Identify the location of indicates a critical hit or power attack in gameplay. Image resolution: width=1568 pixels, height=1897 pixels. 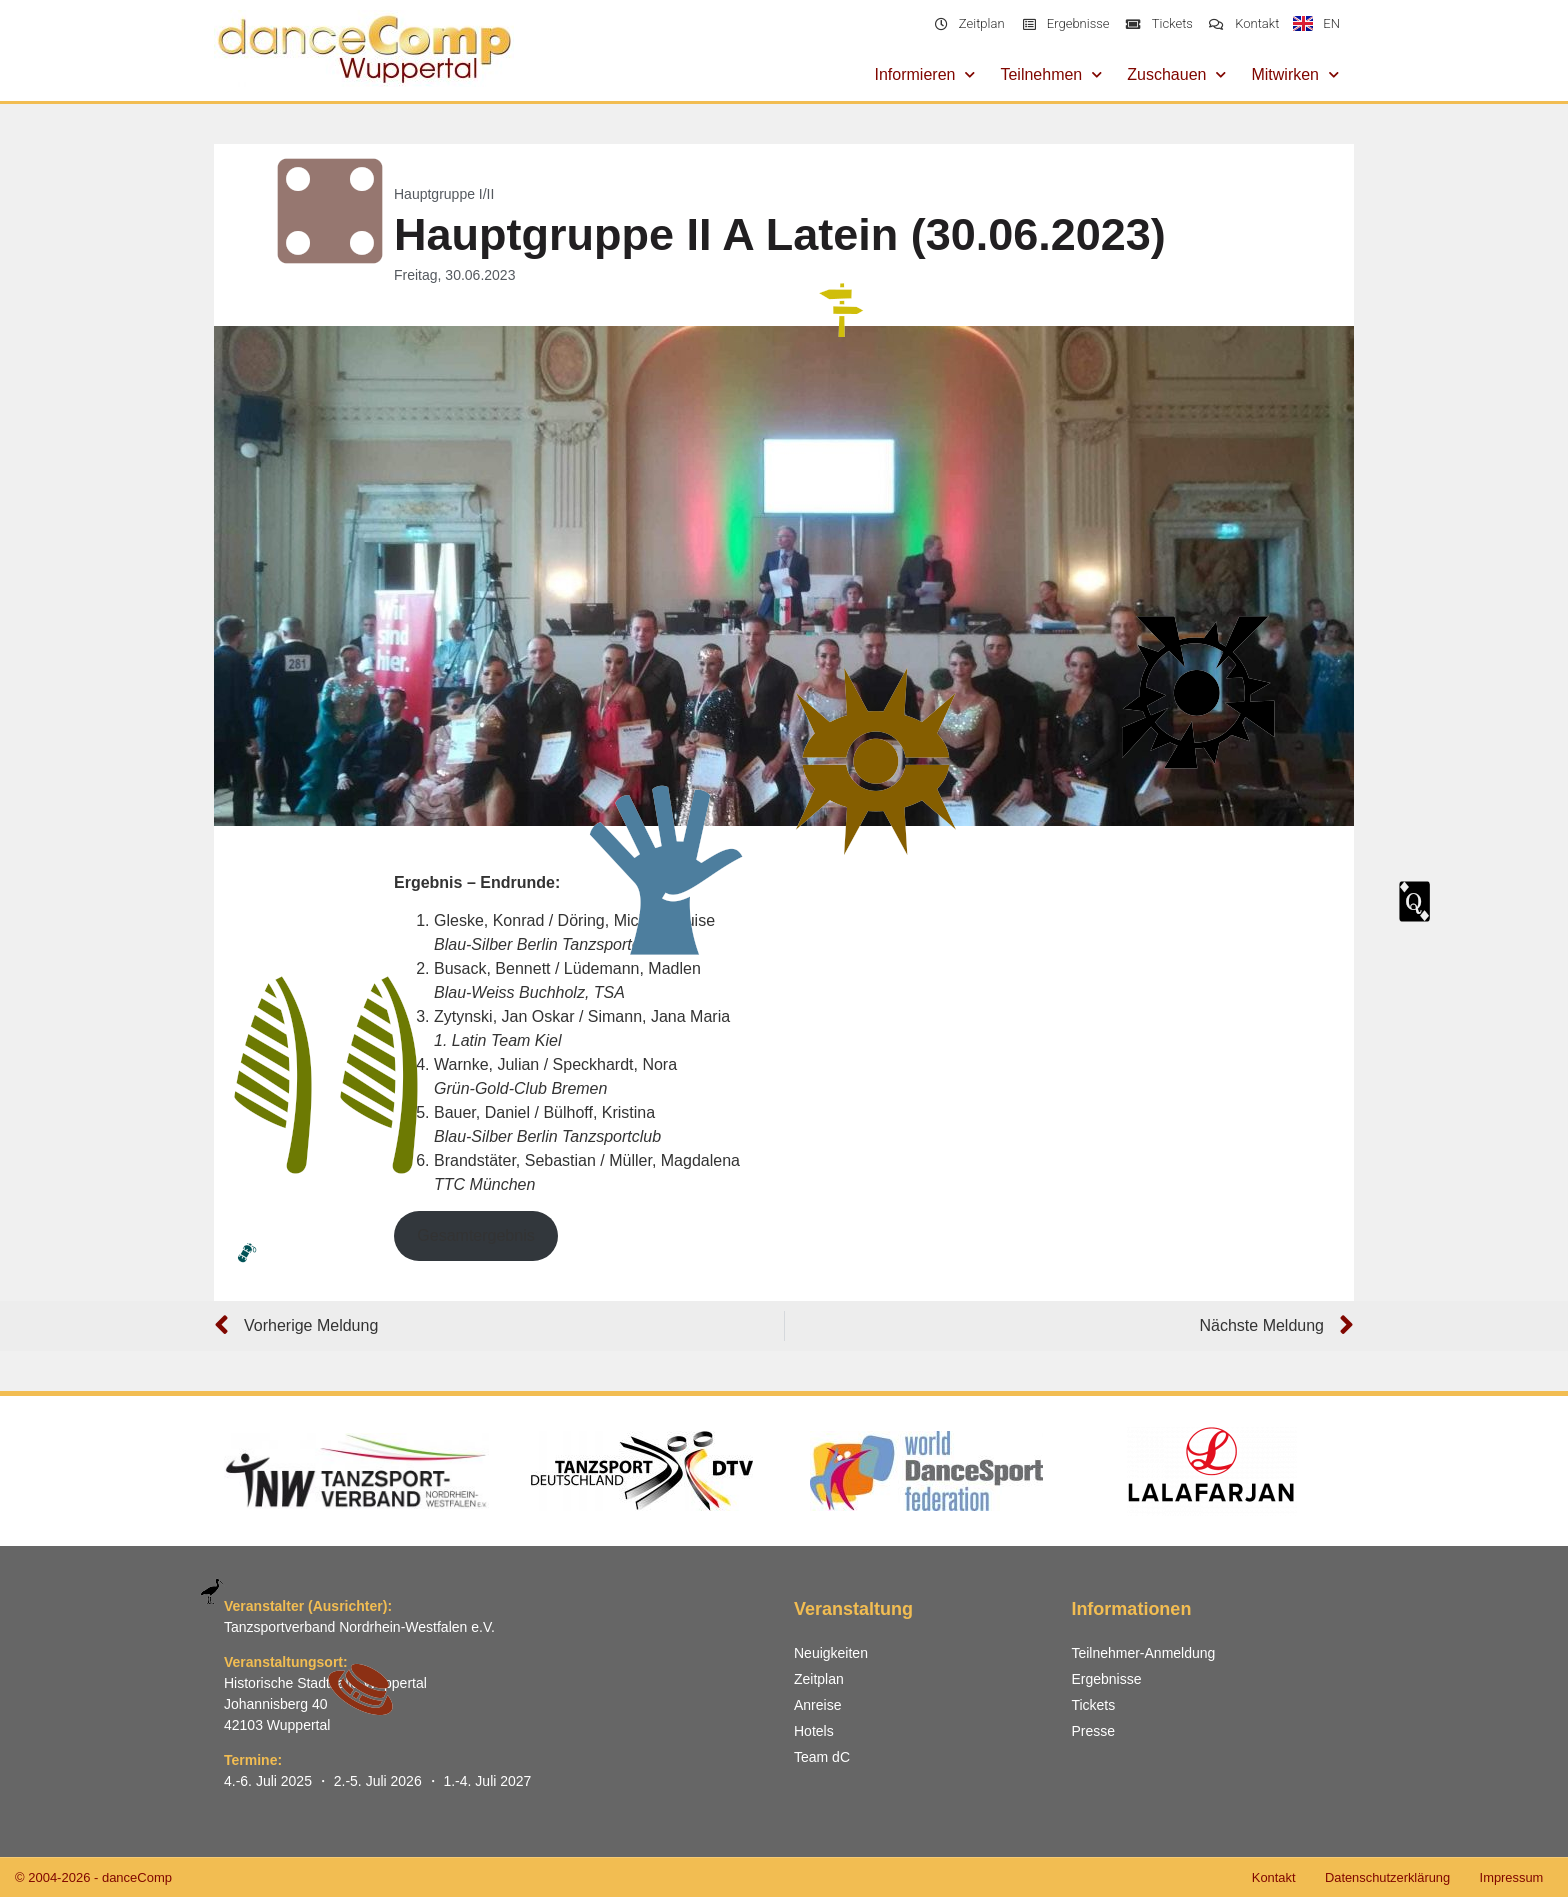
(1198, 692).